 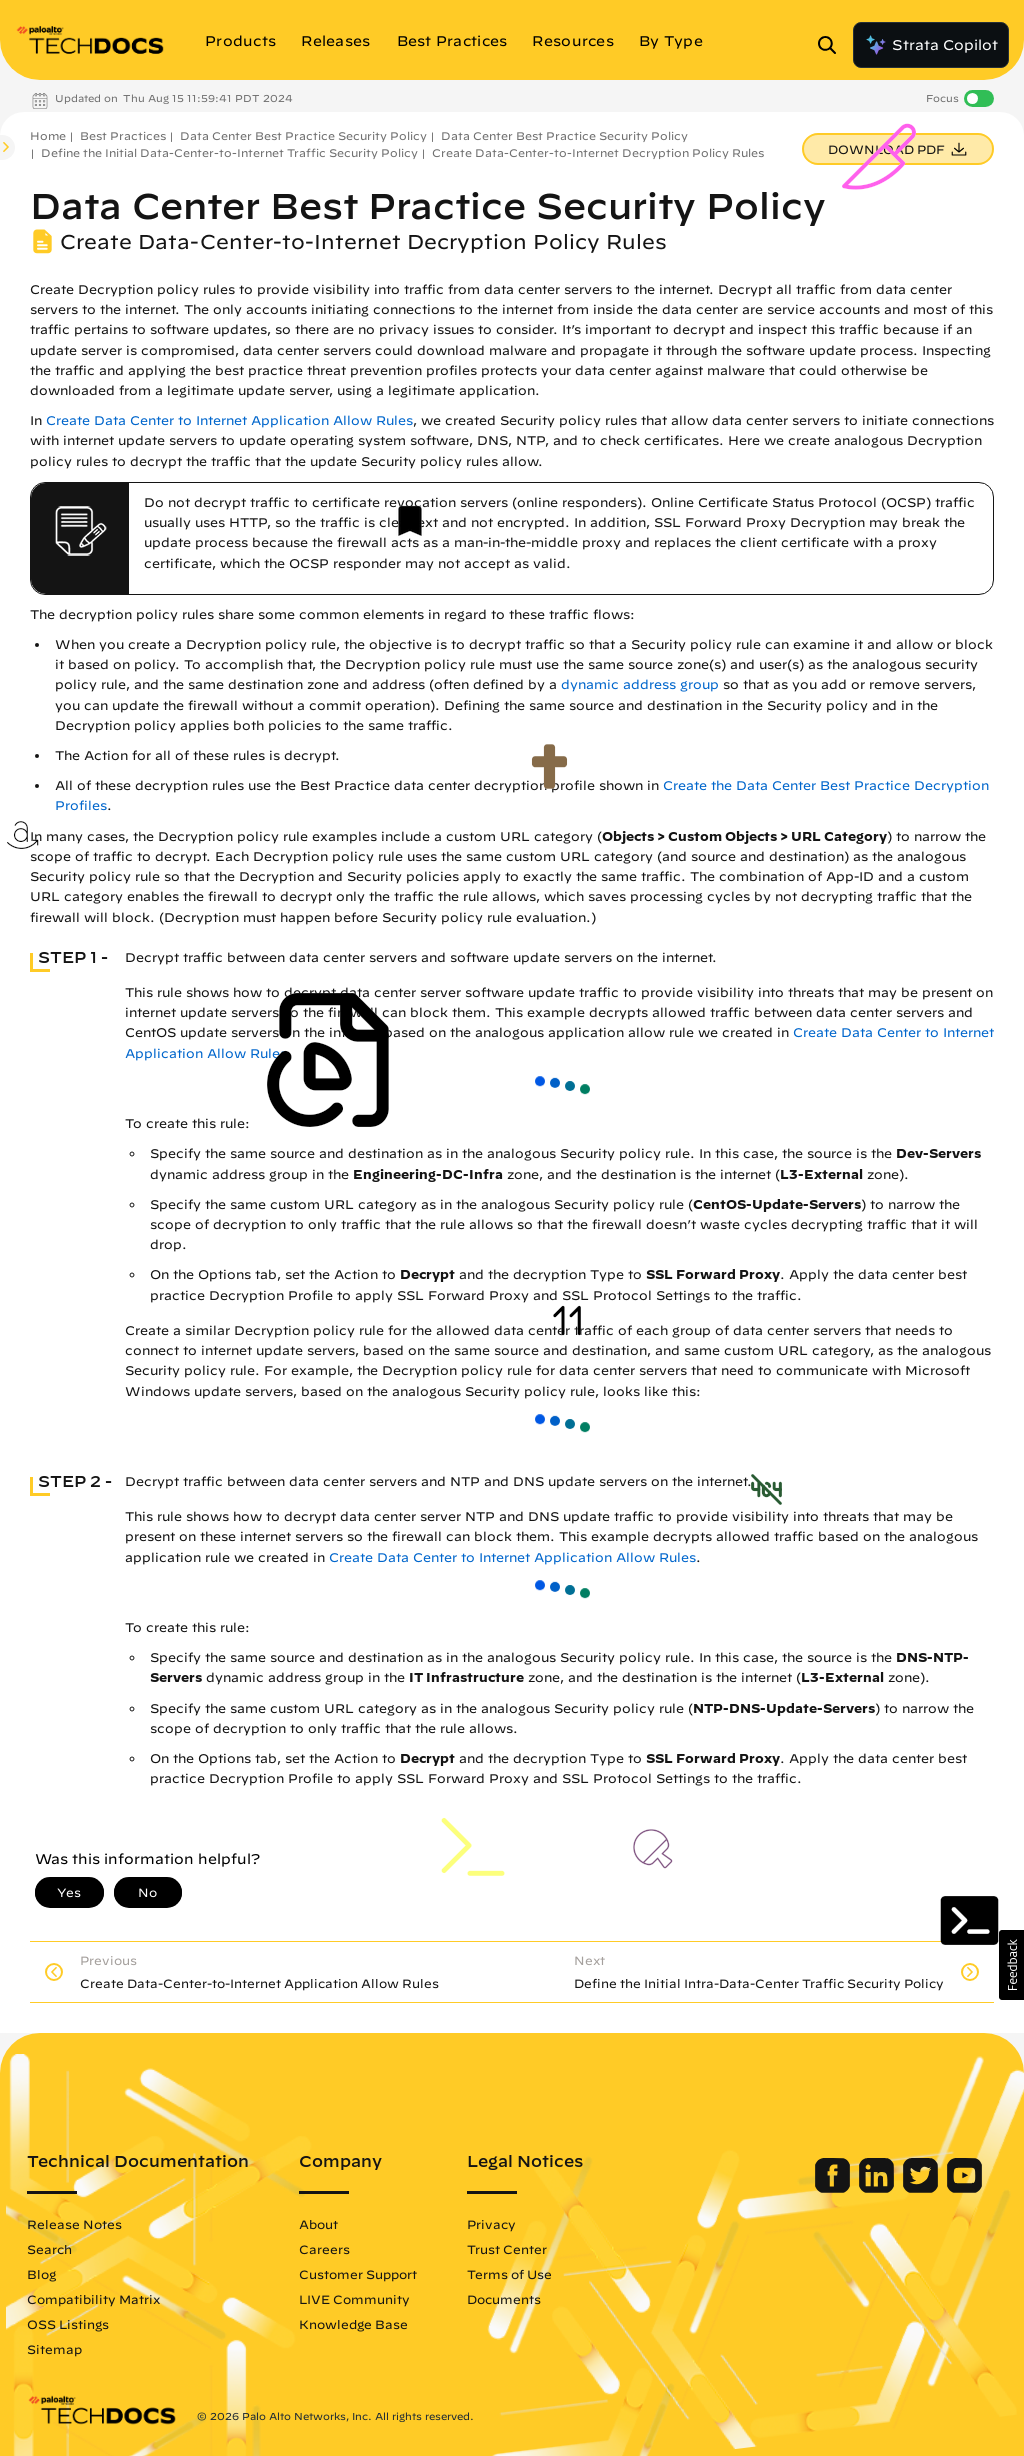 I want to click on access ping pong or table tennis game, so click(x=652, y=1848).